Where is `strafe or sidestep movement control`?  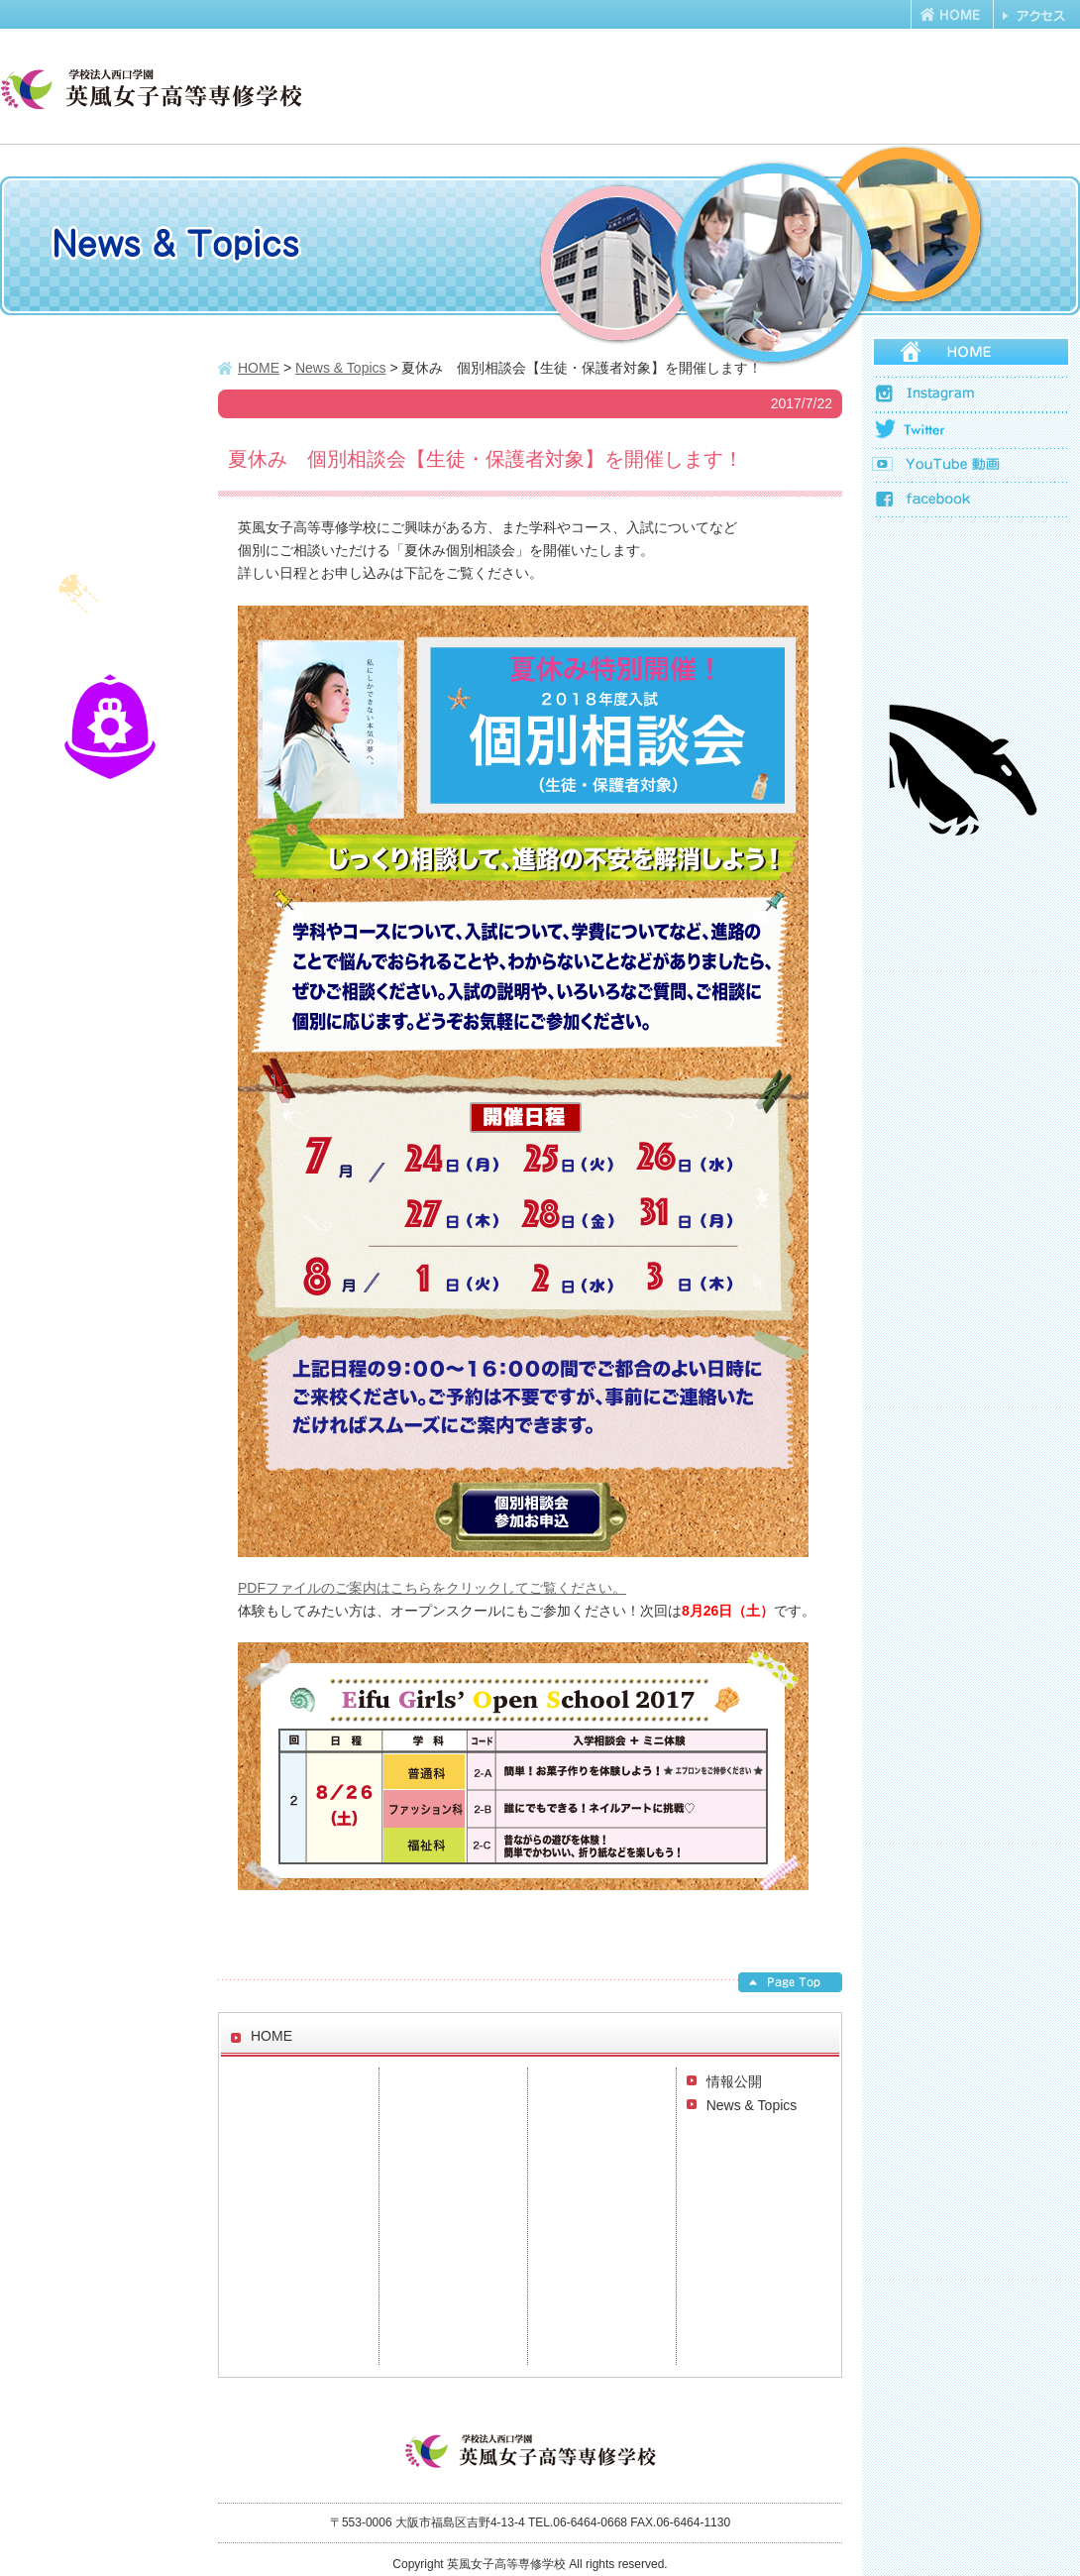
strafe or sidestep movement control is located at coordinates (79, 594).